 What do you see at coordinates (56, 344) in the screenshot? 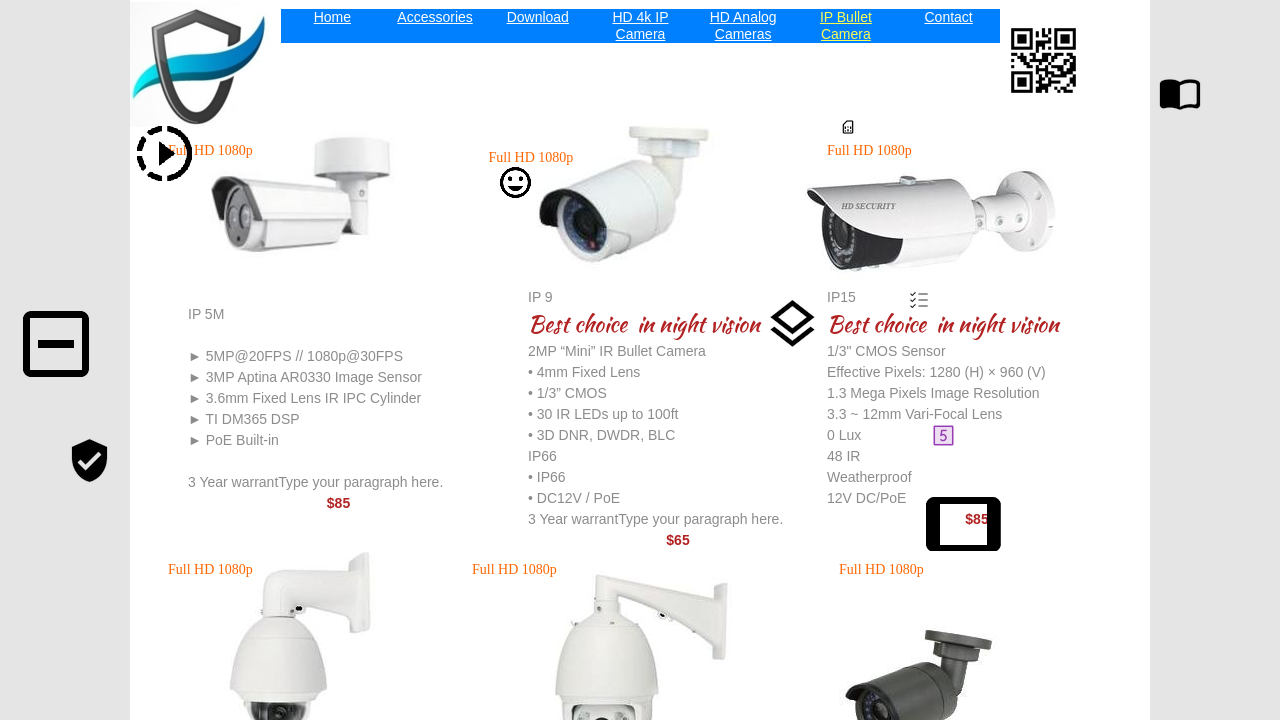
I see `indicates partial selection in a list` at bounding box center [56, 344].